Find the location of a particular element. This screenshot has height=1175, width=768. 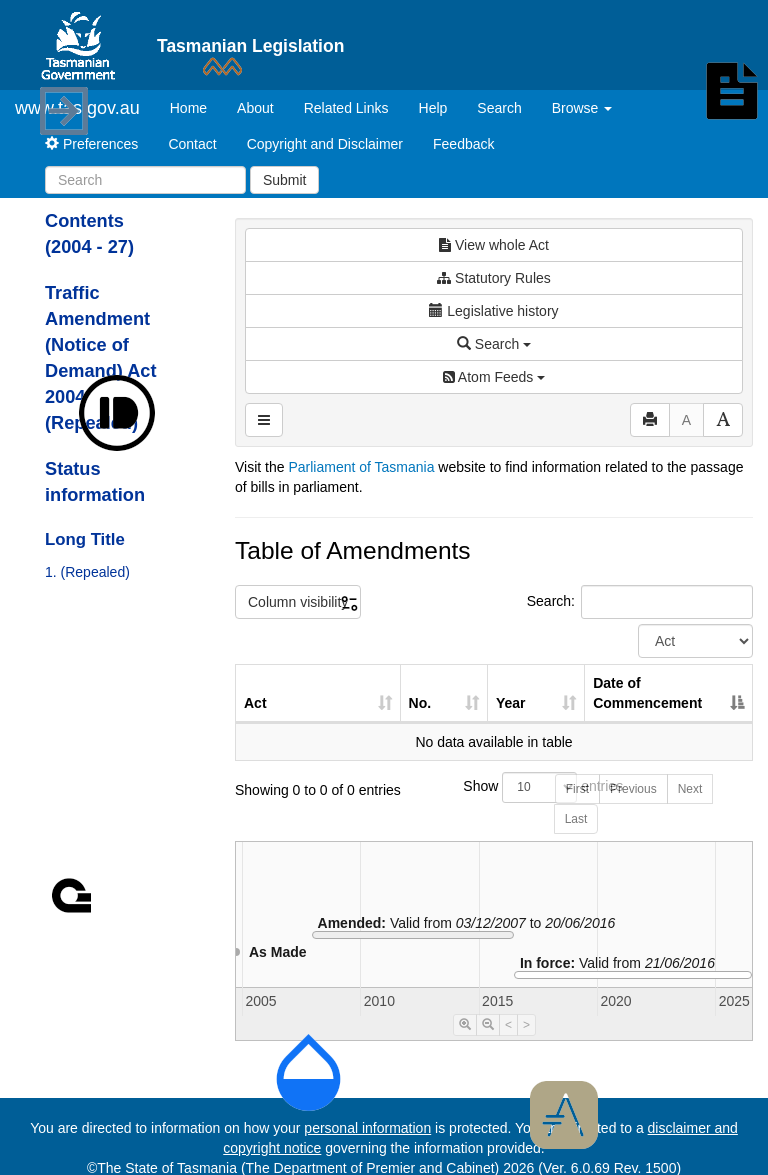

view document details is located at coordinates (732, 91).